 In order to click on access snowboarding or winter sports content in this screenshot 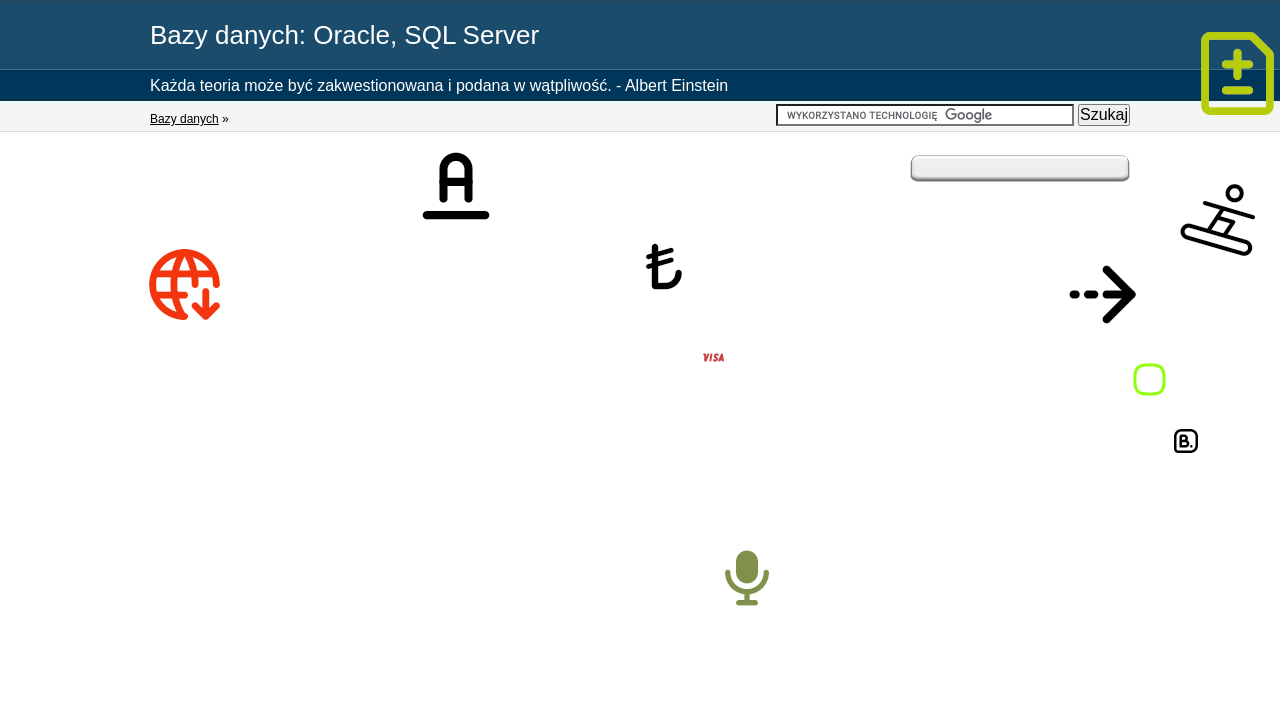, I will do `click(1222, 220)`.